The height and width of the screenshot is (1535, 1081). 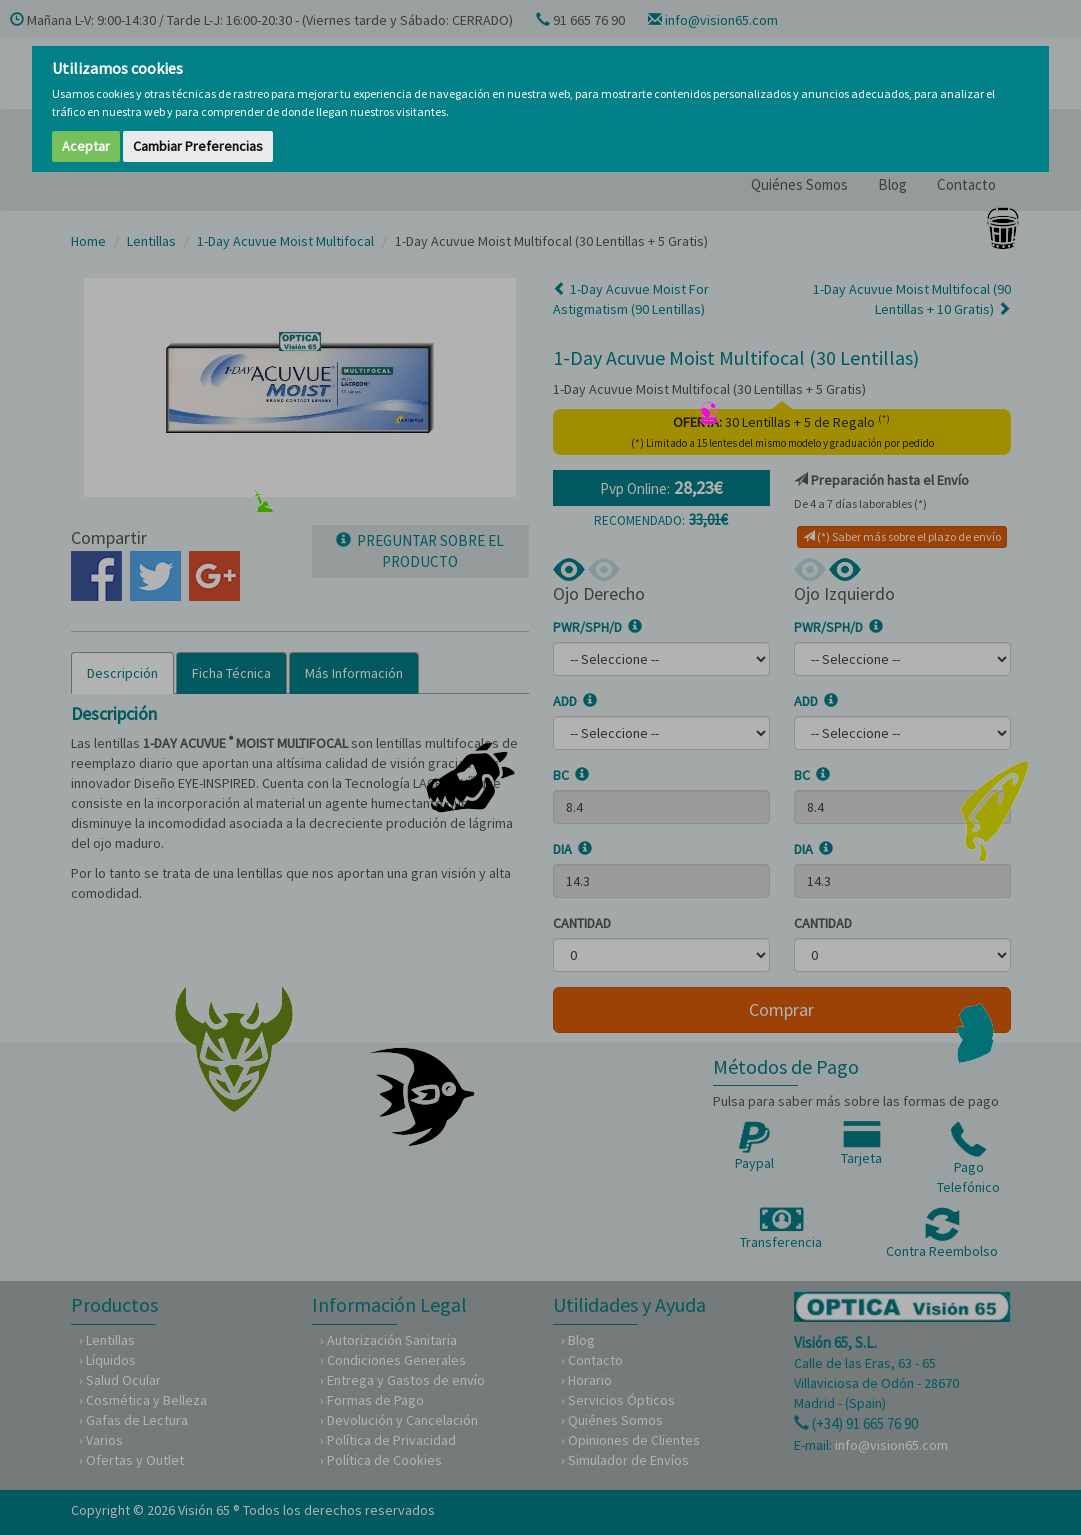 I want to click on view predictions or fortune features, so click(x=709, y=413).